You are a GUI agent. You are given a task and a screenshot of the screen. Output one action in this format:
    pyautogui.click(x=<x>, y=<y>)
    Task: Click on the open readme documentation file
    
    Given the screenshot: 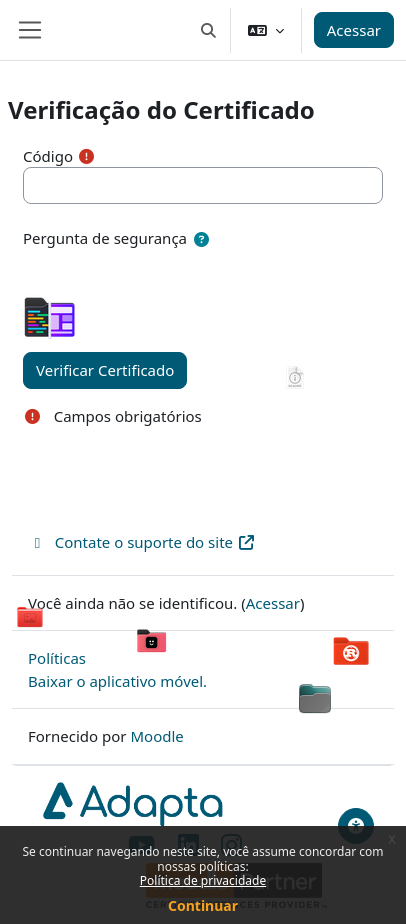 What is the action you would take?
    pyautogui.click(x=295, y=378)
    